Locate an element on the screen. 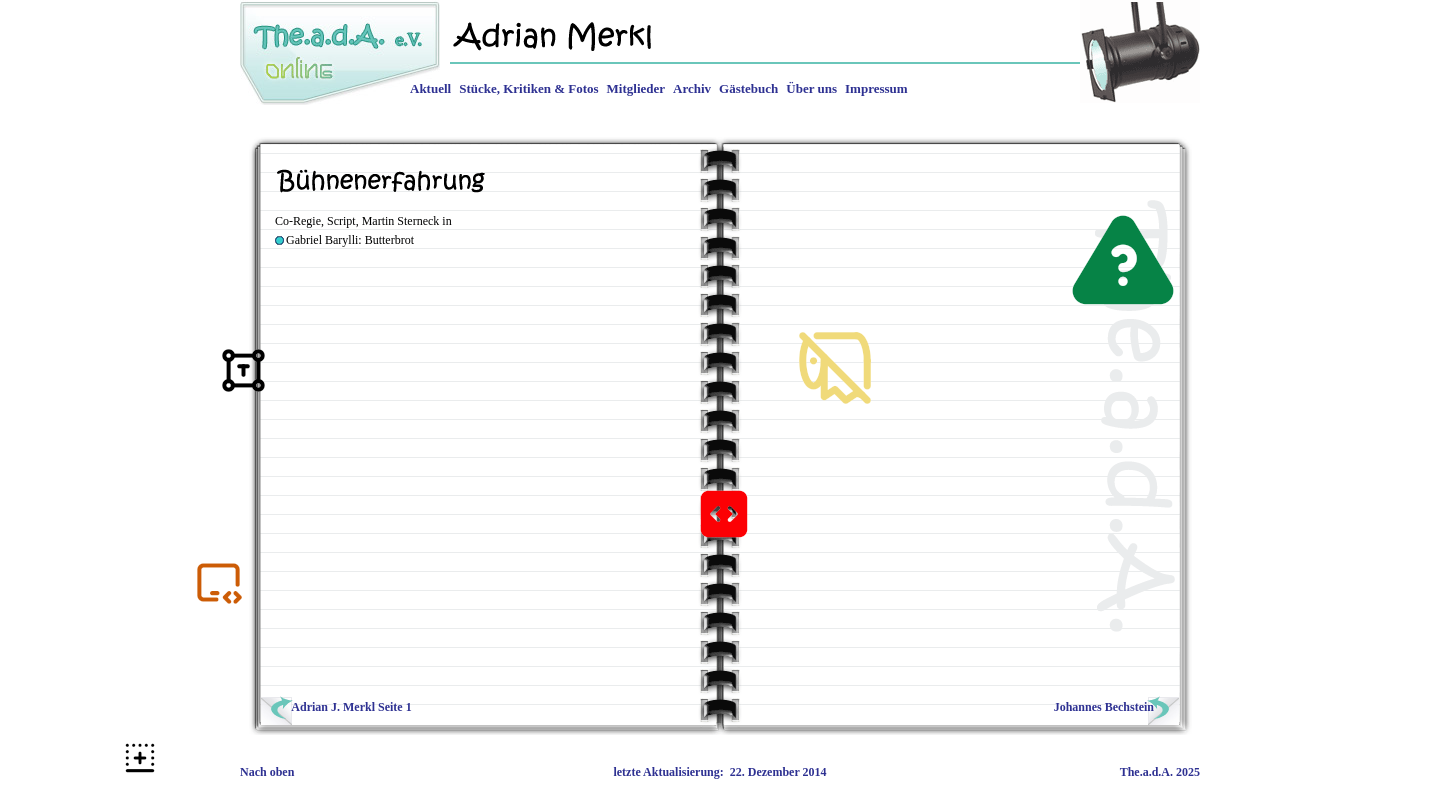  open code editor on tablet device is located at coordinates (218, 582).